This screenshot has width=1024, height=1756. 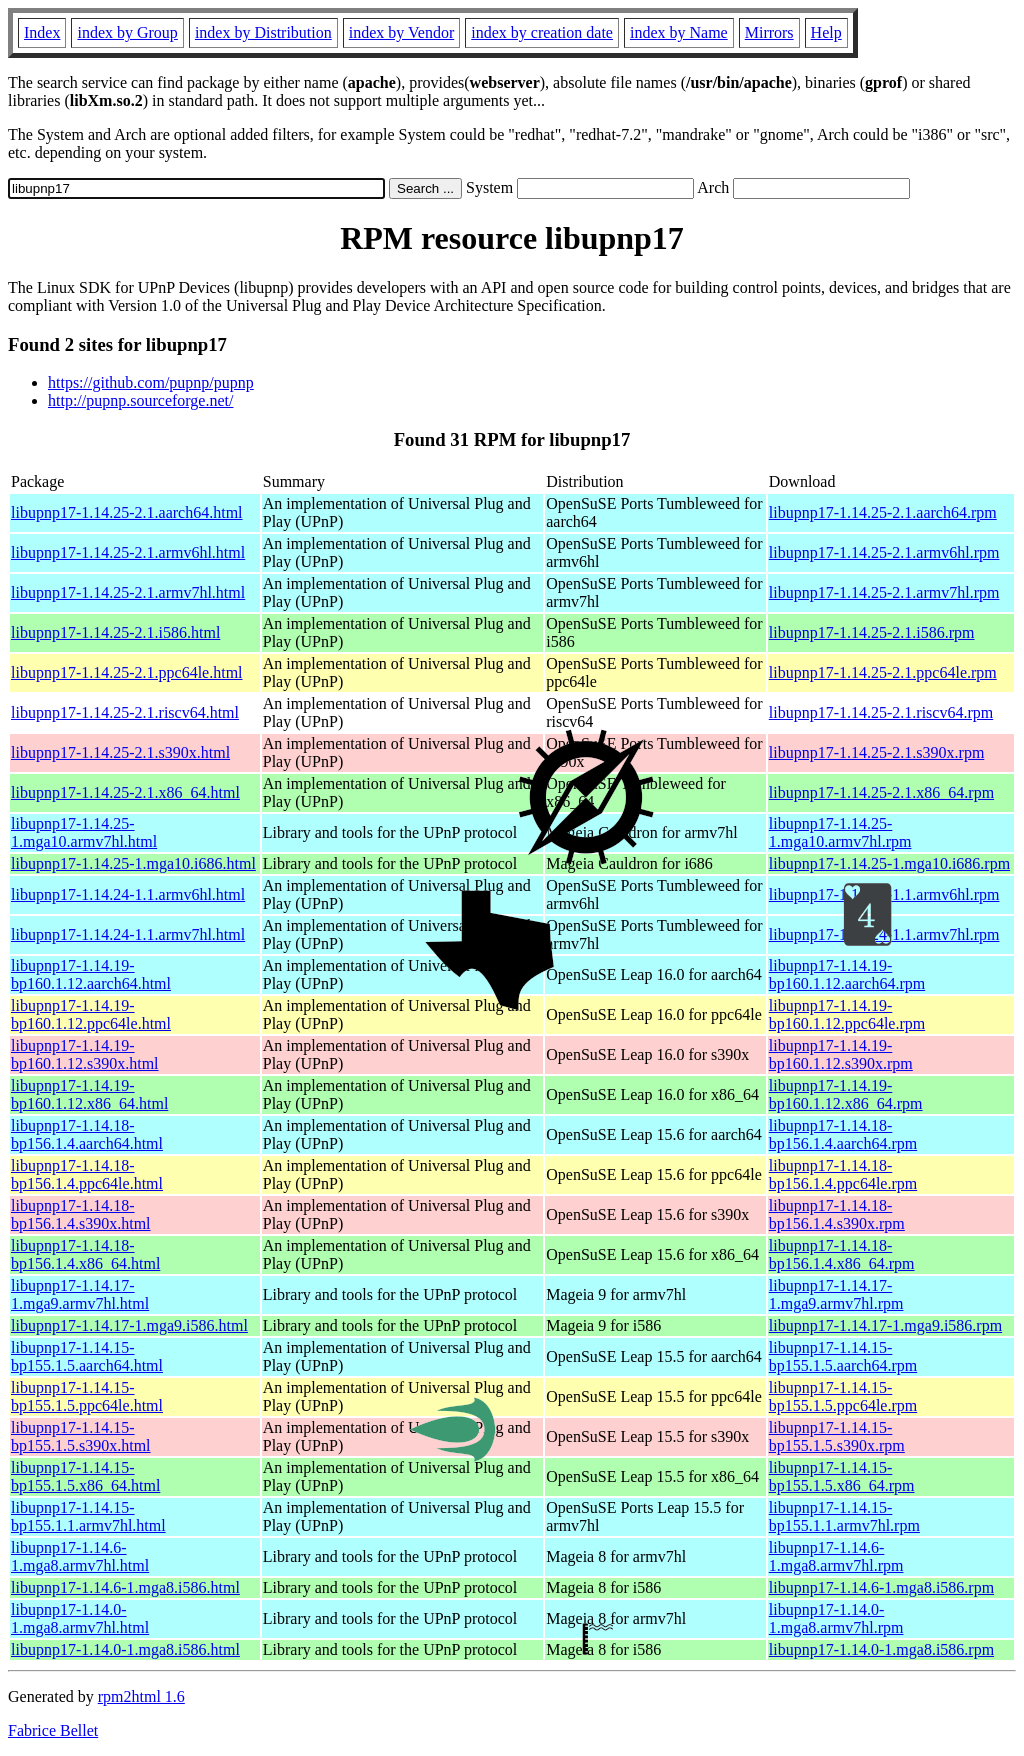 I want to click on select the lucifer cannon weapon, so click(x=452, y=1429).